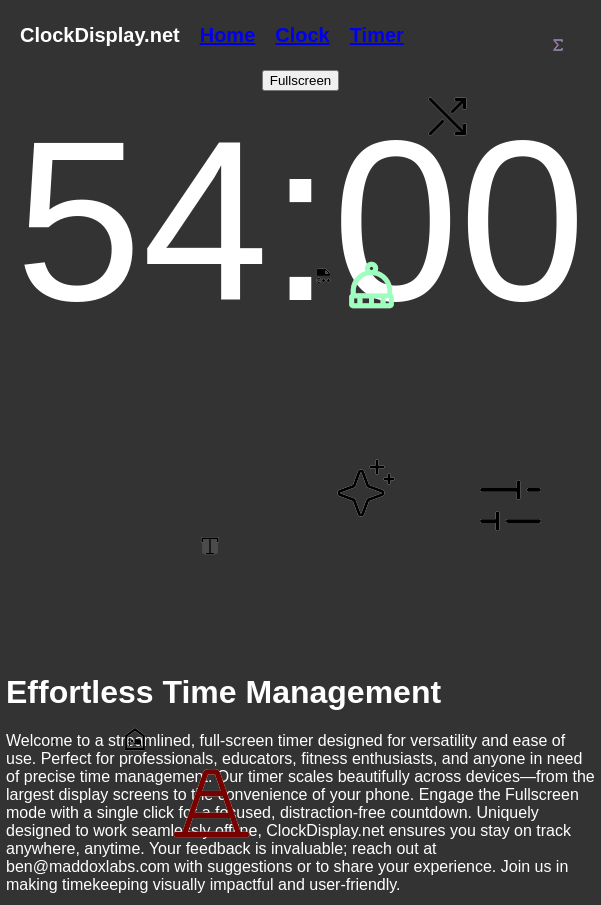 This screenshot has height=905, width=601. What do you see at coordinates (323, 276) in the screenshot?
I see `a C++ source code file` at bounding box center [323, 276].